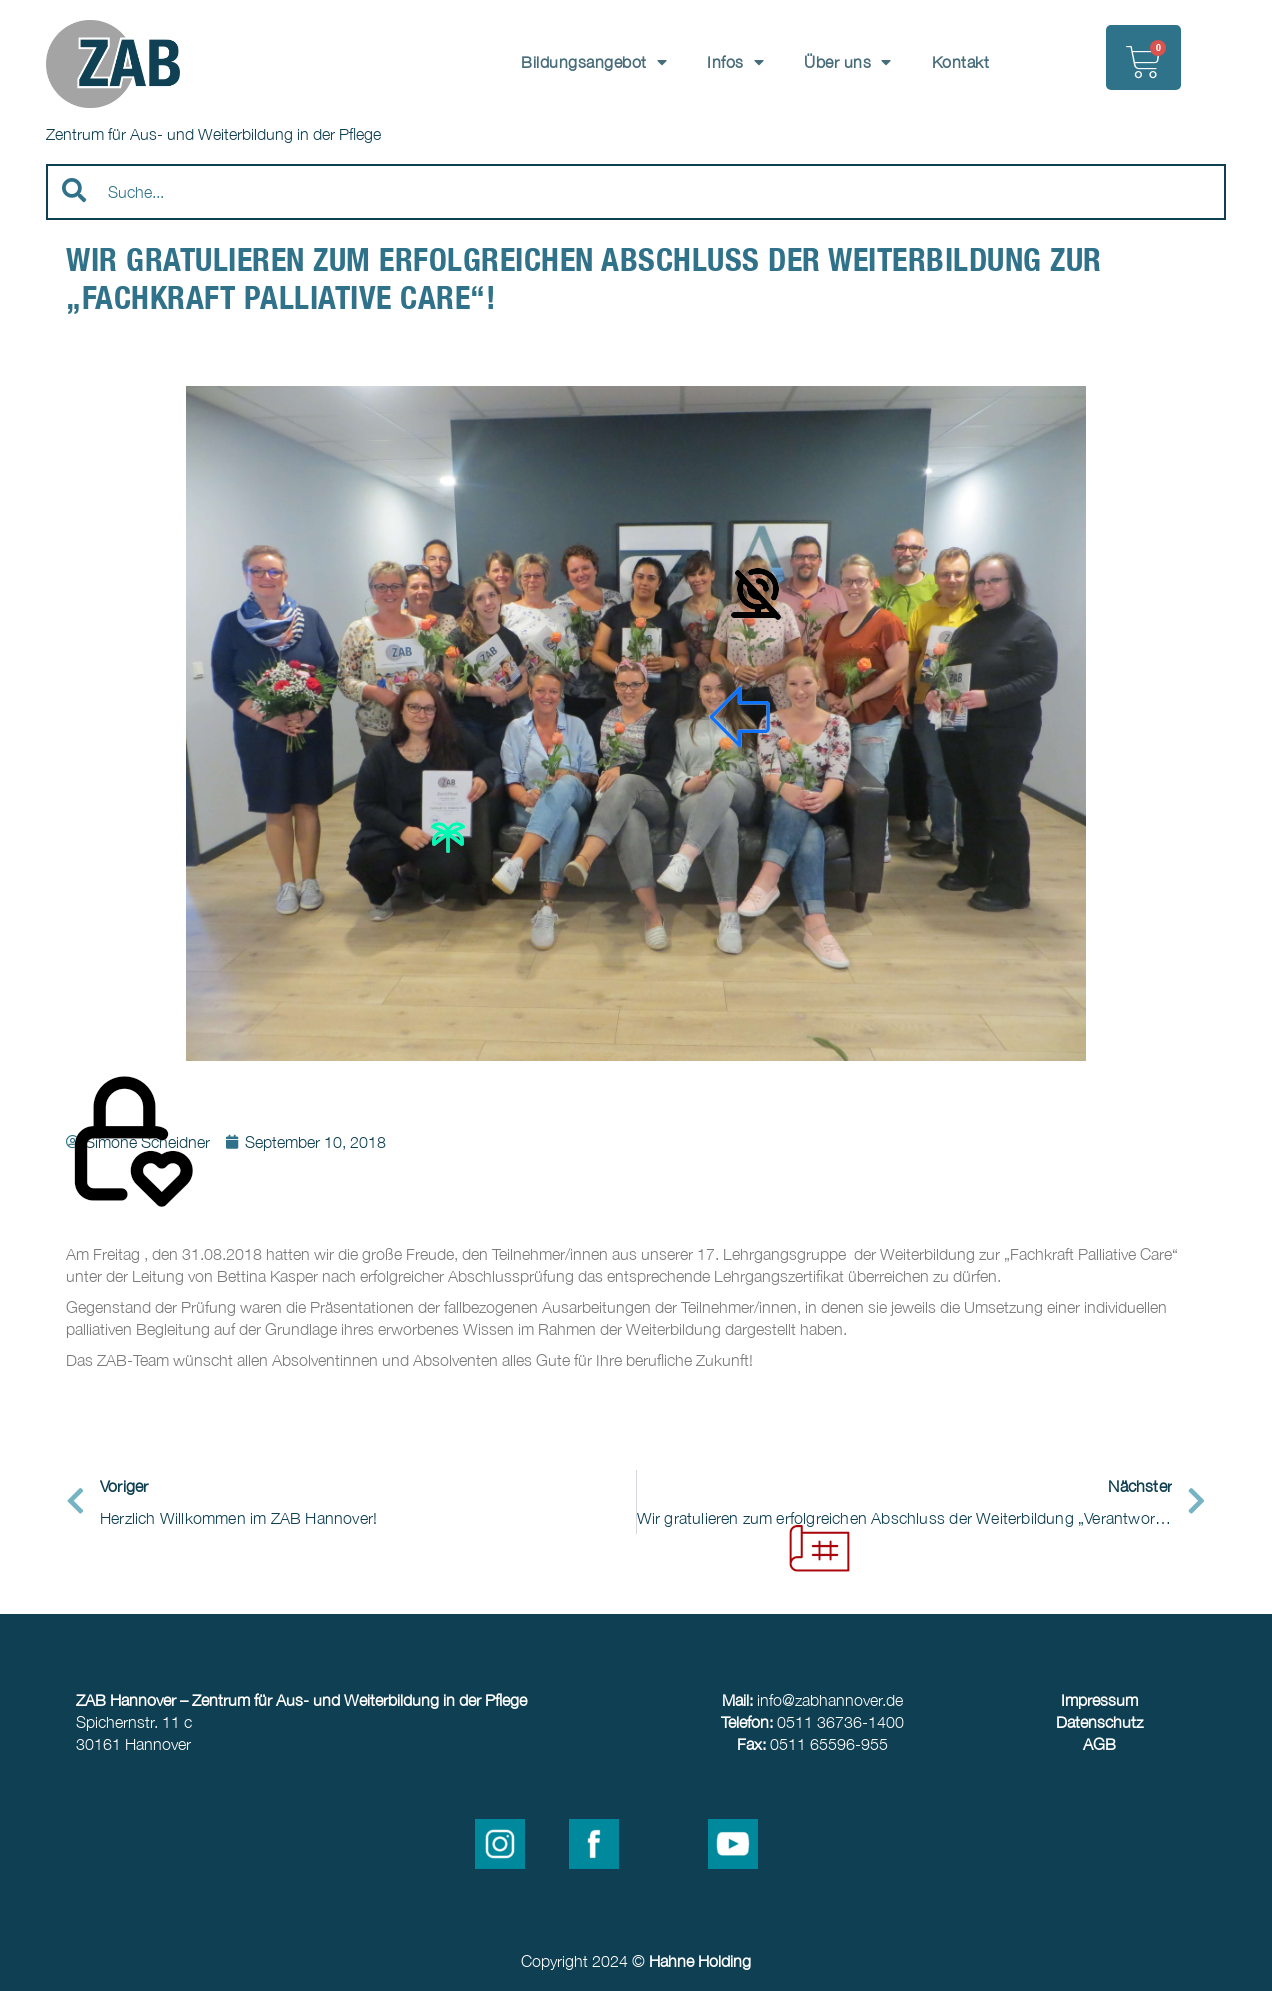 The image size is (1272, 1991). I want to click on go back to the previous screen, so click(742, 717).